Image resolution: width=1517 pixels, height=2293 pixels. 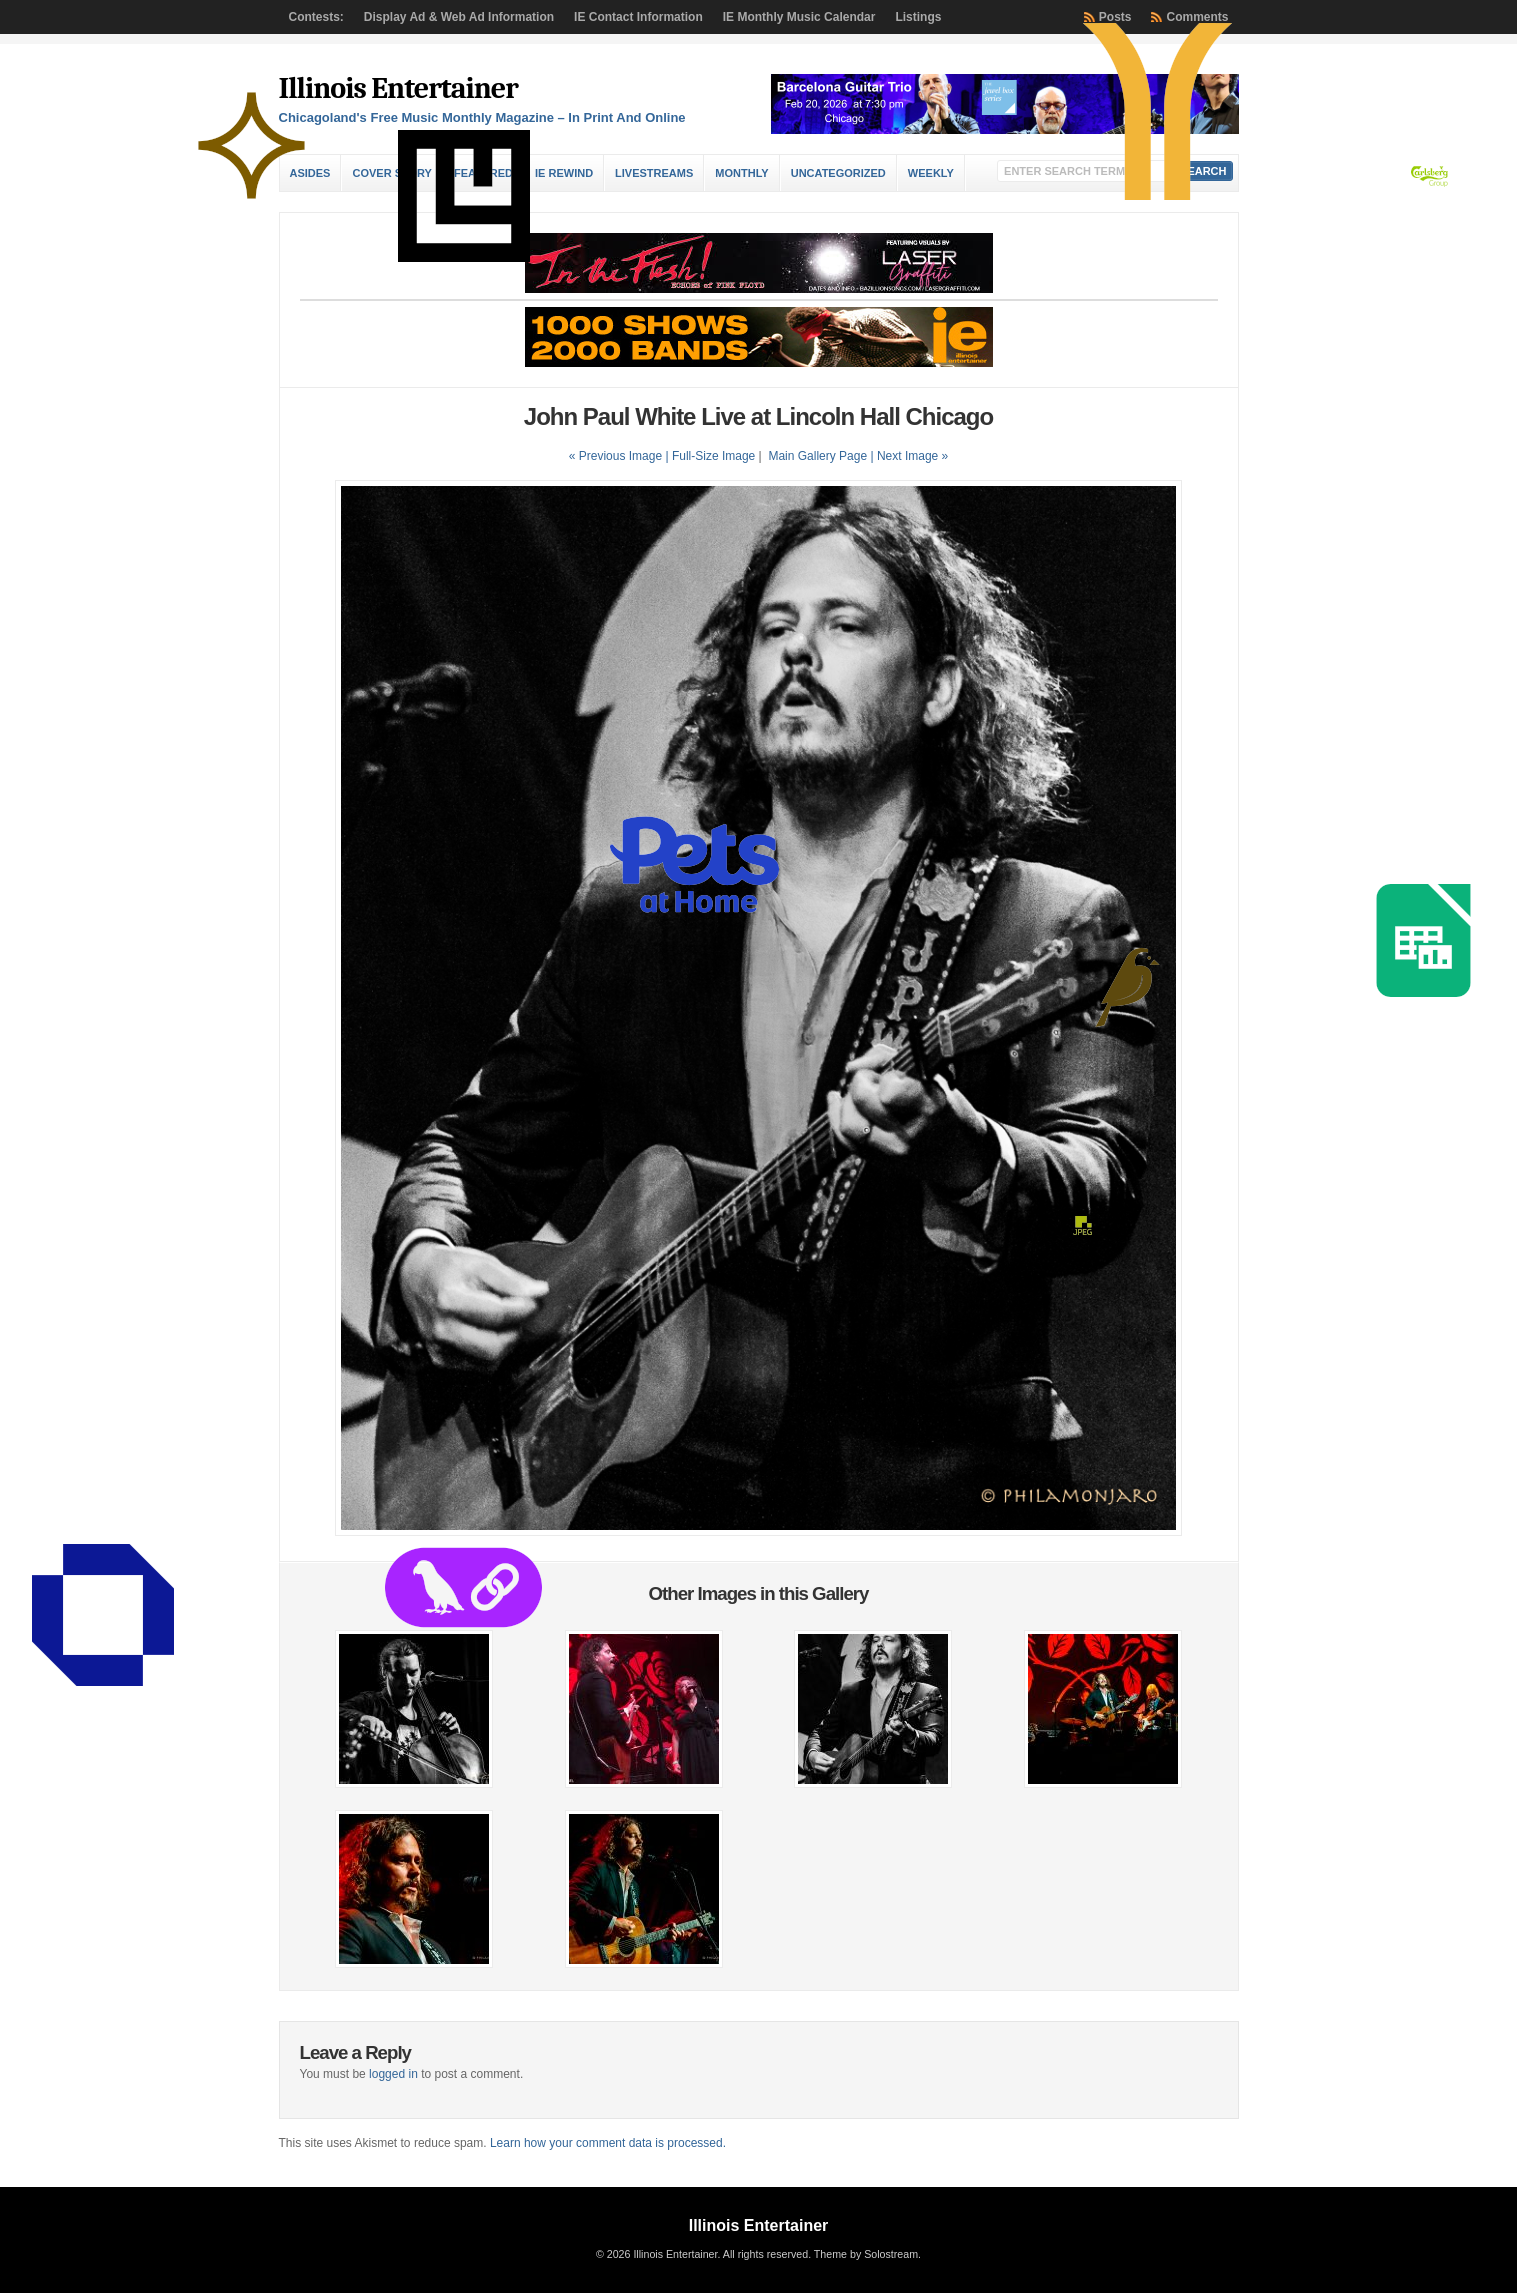 What do you see at coordinates (694, 864) in the screenshot?
I see `visit the Pets at Home website or app` at bounding box center [694, 864].